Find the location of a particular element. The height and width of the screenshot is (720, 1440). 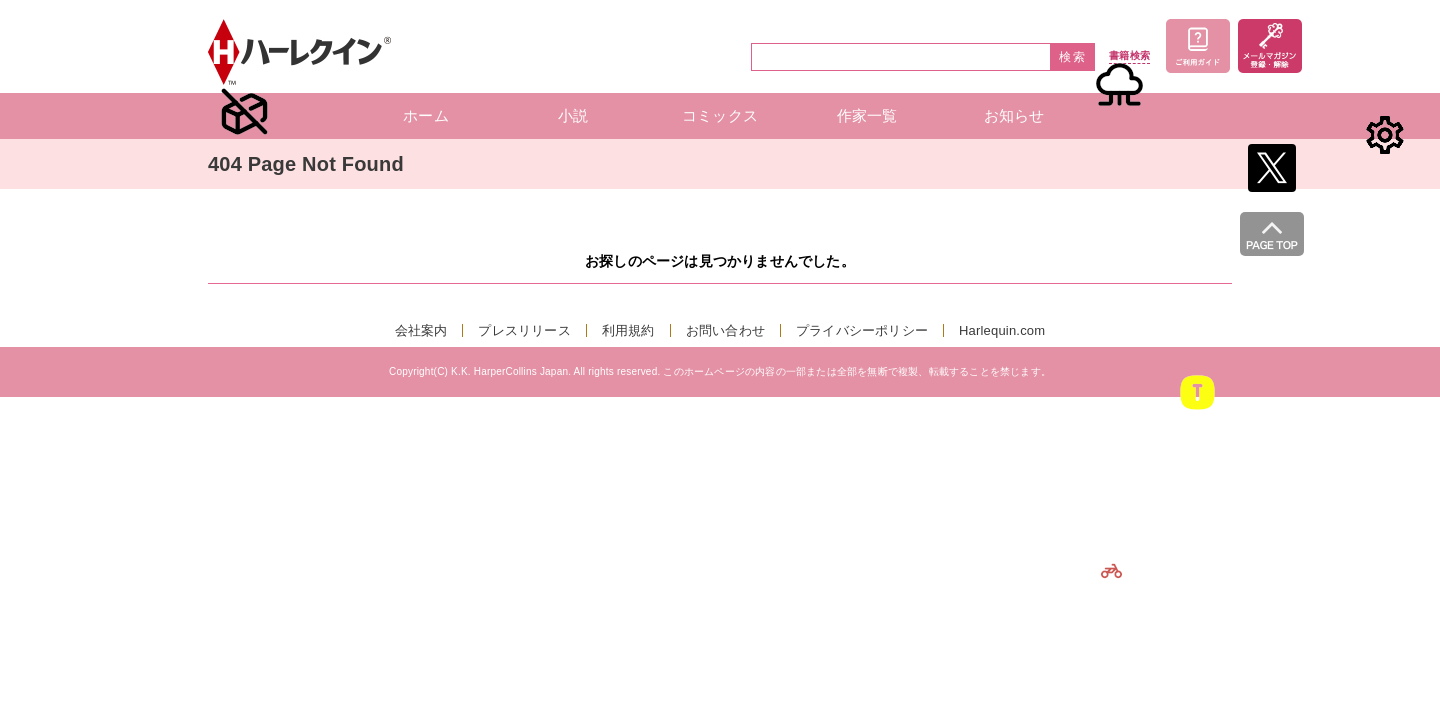

access cloud computing services is located at coordinates (1119, 84).